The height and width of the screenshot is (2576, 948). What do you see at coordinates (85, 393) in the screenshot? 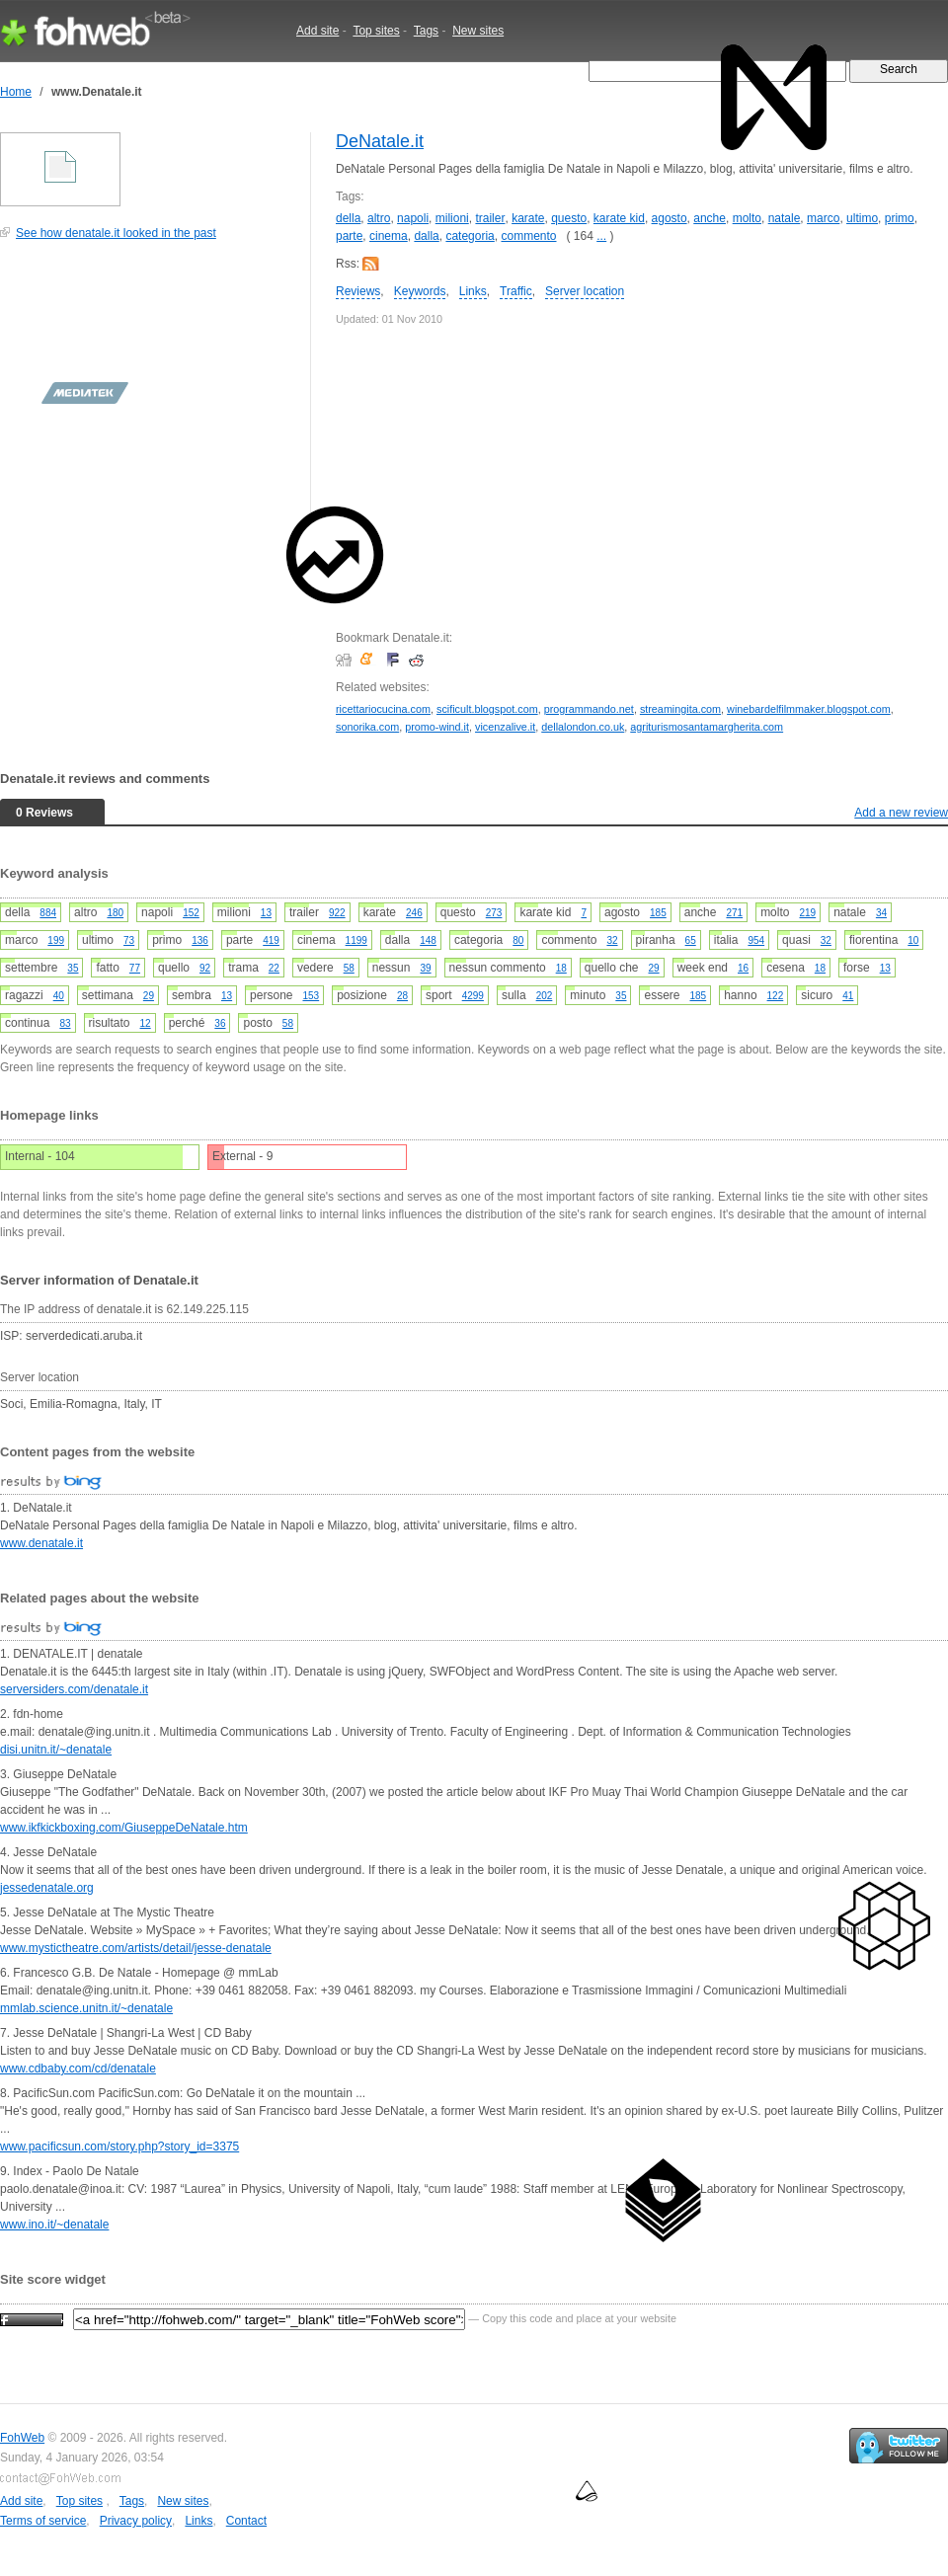
I see `MediaTek company logo` at bounding box center [85, 393].